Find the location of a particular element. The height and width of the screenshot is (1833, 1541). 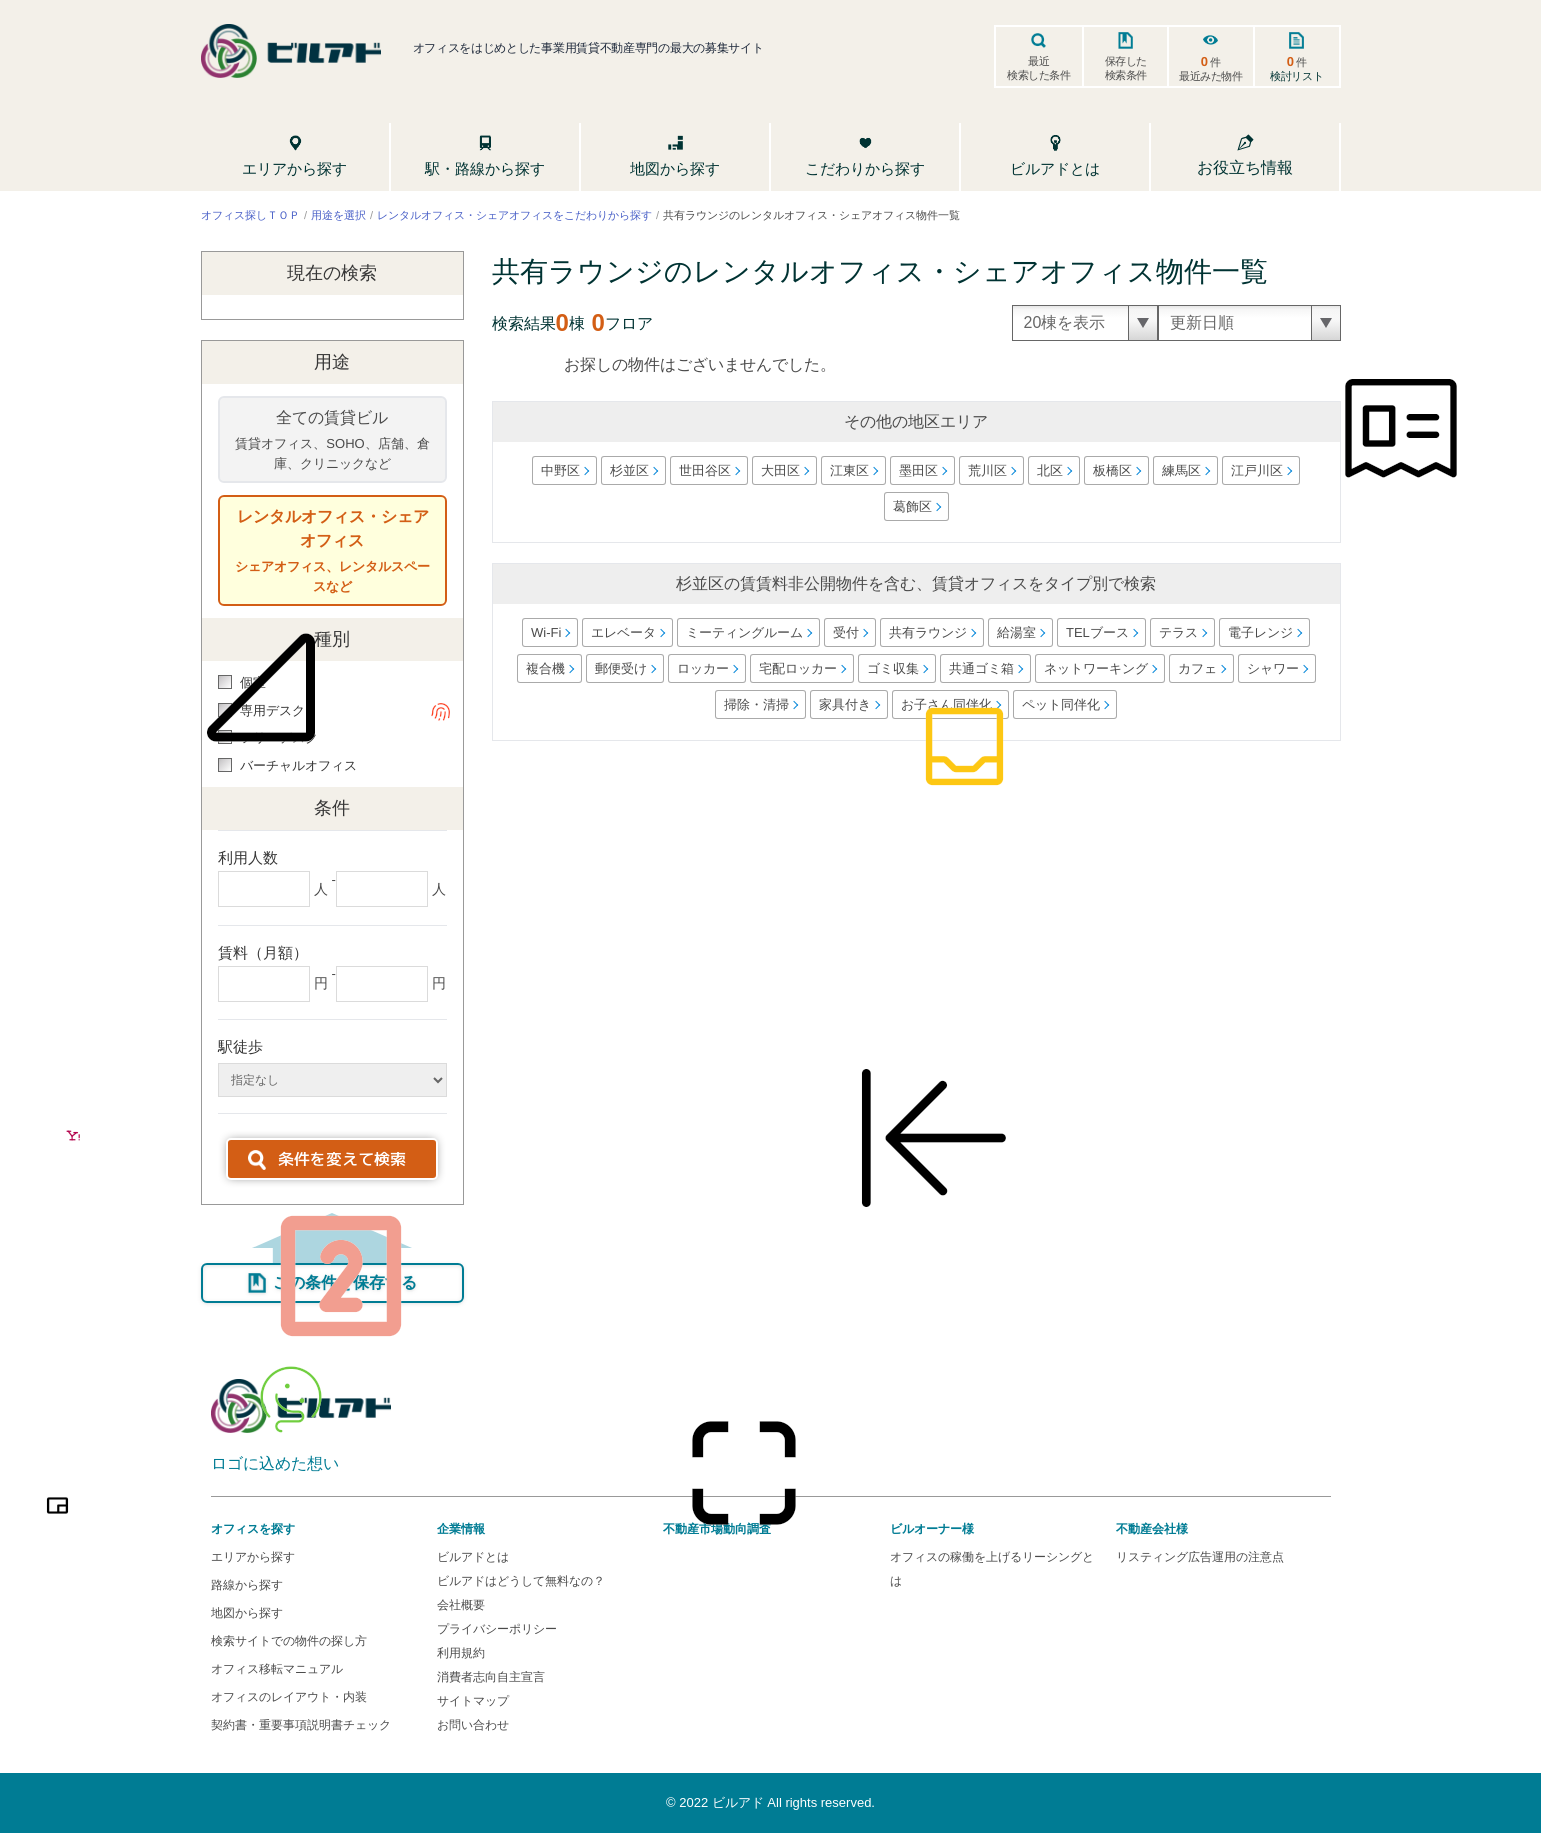

indicates no cellular signal available is located at coordinates (270, 692).